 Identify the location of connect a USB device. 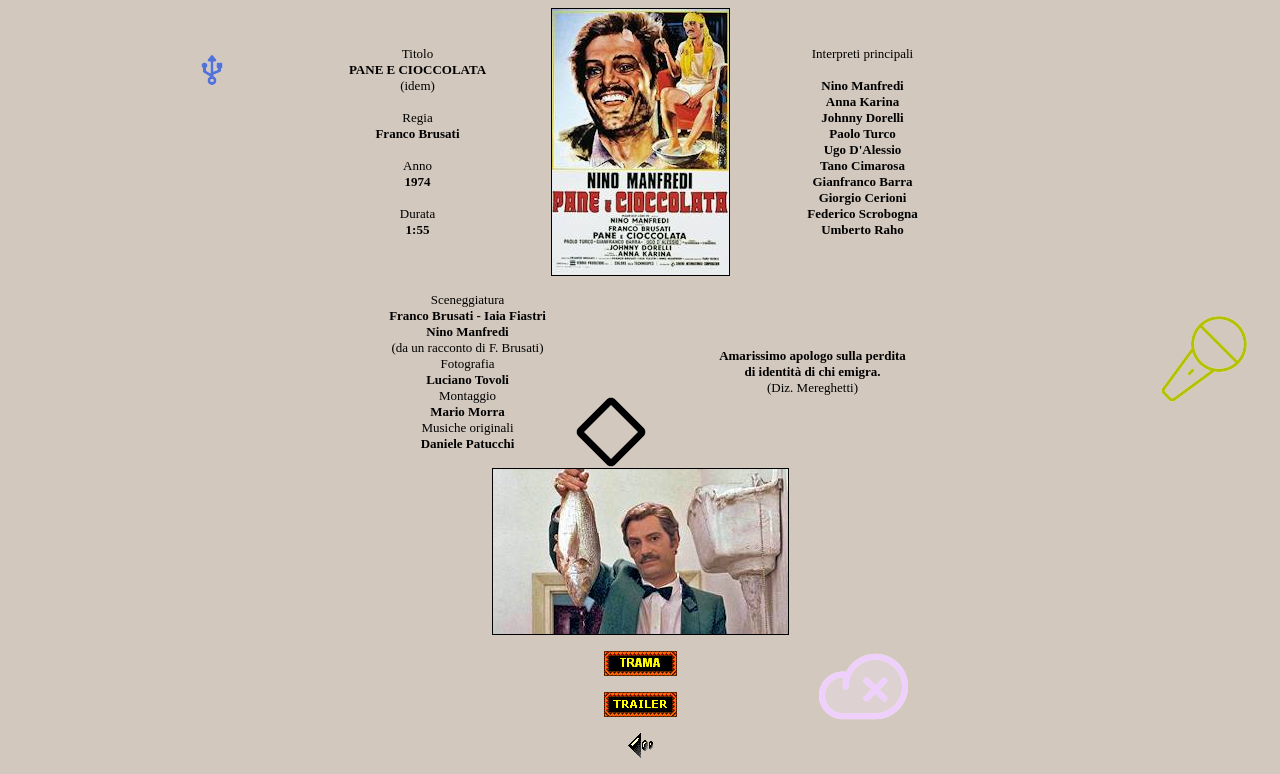
(212, 70).